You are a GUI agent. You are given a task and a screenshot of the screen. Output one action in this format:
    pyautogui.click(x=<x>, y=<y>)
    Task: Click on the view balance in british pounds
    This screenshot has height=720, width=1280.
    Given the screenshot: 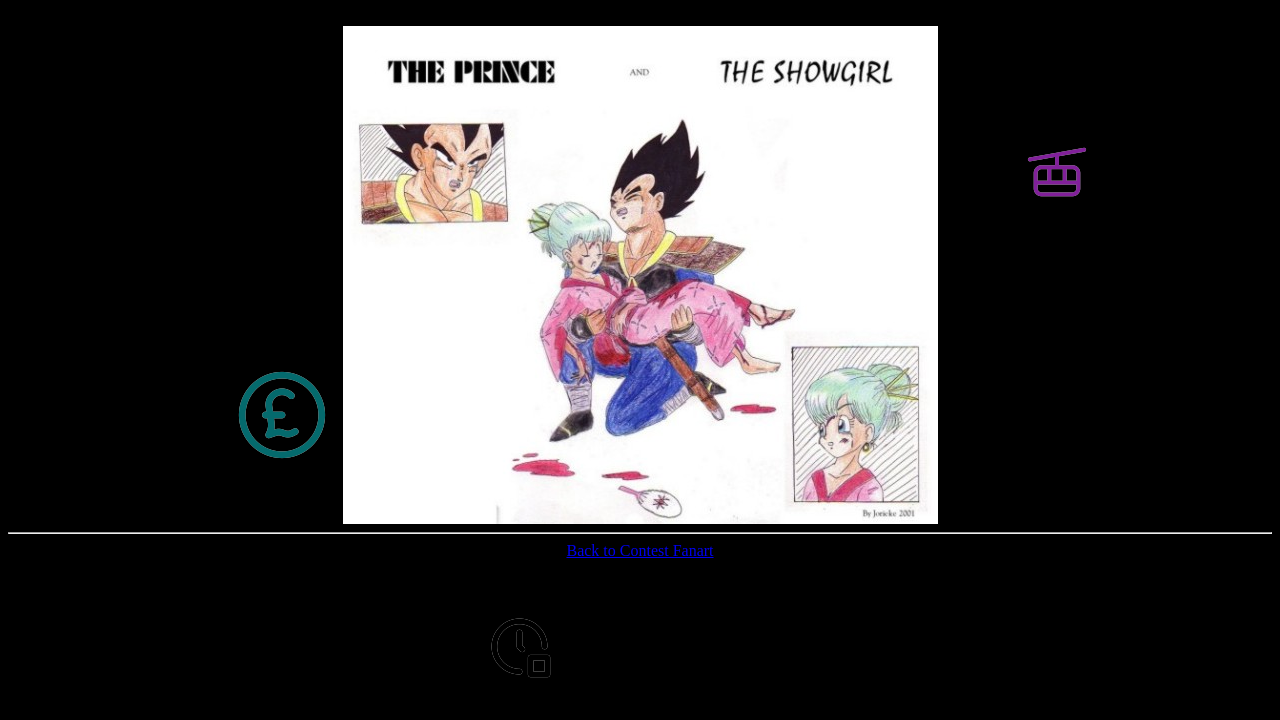 What is the action you would take?
    pyautogui.click(x=282, y=415)
    